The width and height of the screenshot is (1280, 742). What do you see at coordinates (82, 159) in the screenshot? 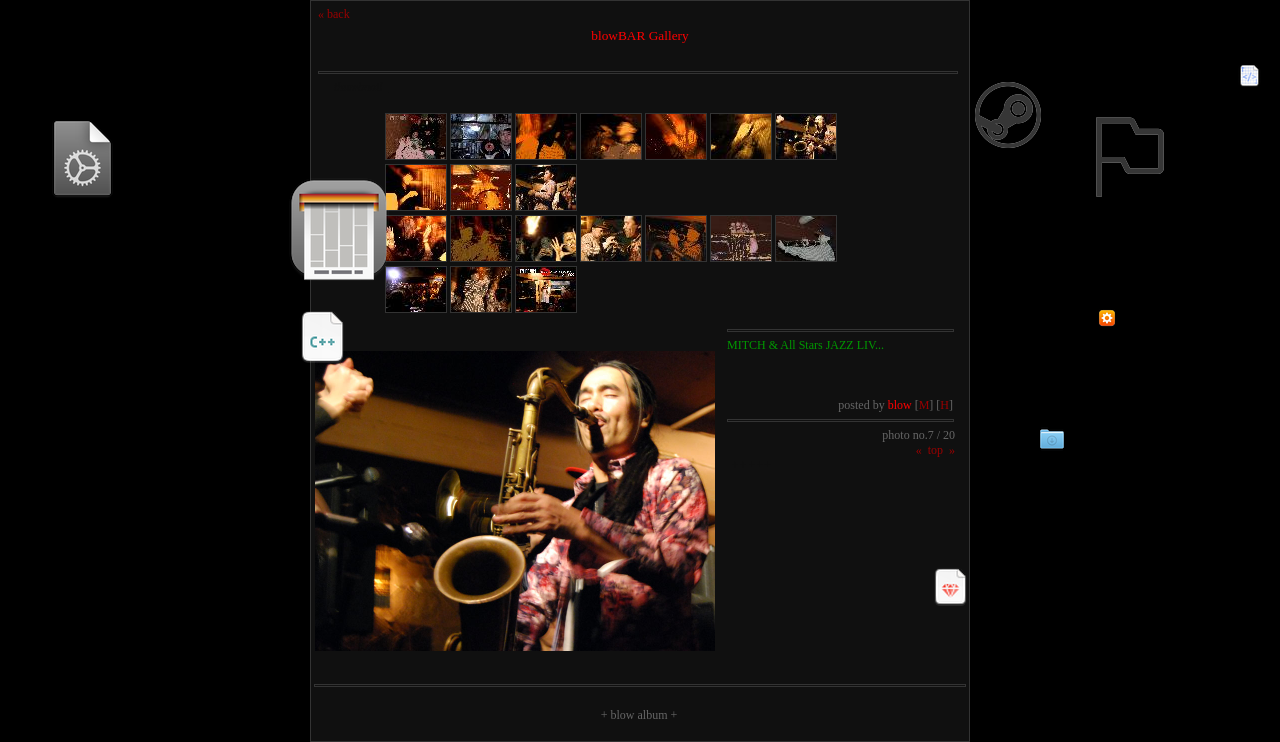
I see `a desktop application or executable file` at bounding box center [82, 159].